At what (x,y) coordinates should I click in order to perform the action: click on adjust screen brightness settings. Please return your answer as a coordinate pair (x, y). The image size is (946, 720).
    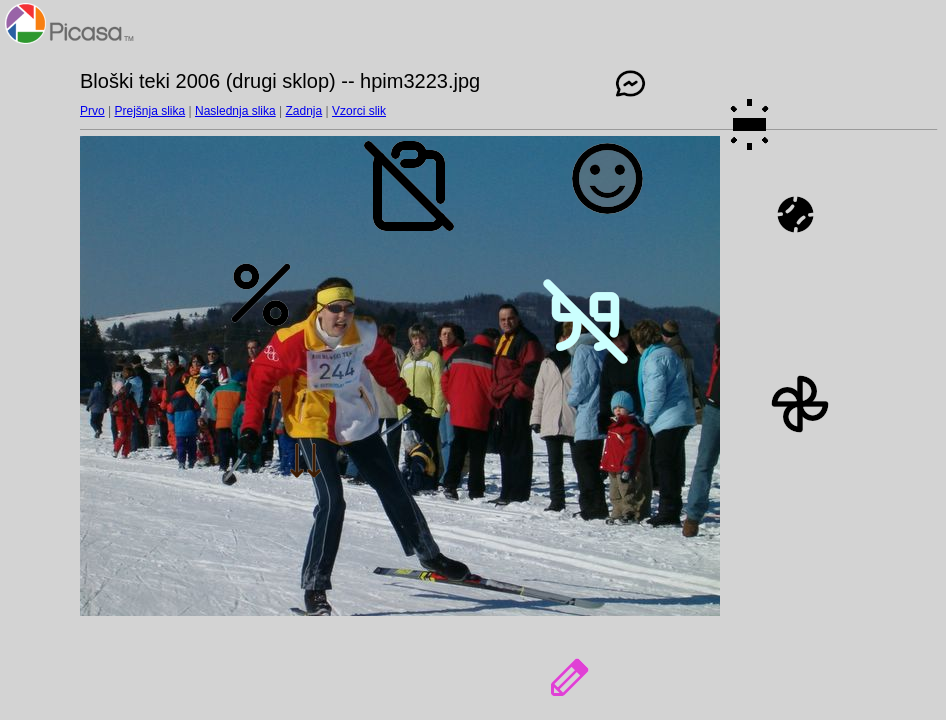
    Looking at the image, I should click on (749, 124).